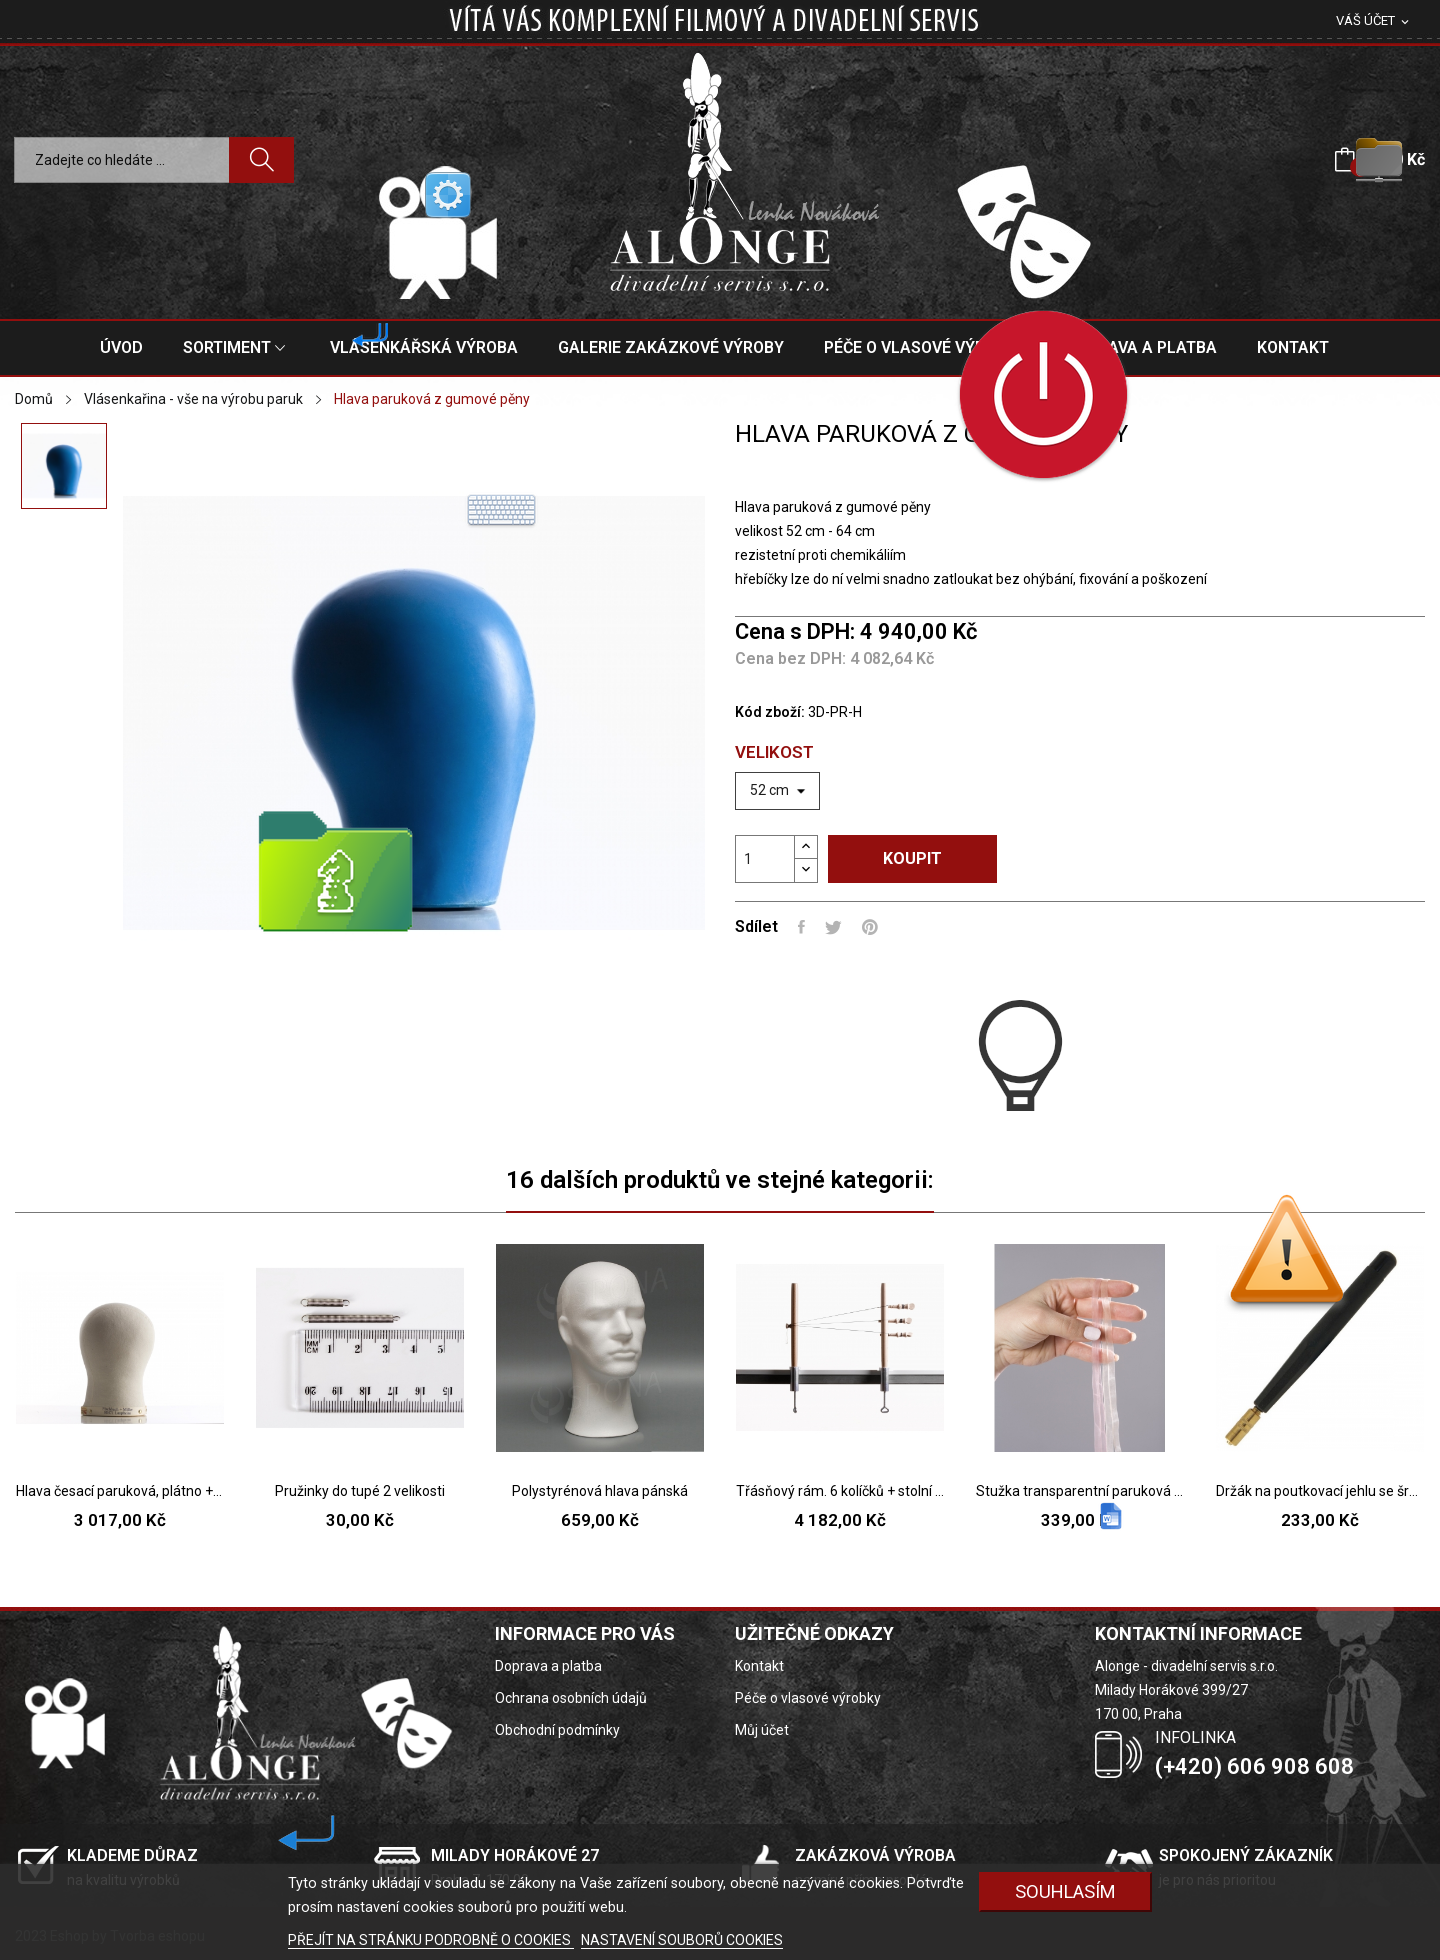  Describe the element at coordinates (1043, 394) in the screenshot. I see `shut down the system` at that location.